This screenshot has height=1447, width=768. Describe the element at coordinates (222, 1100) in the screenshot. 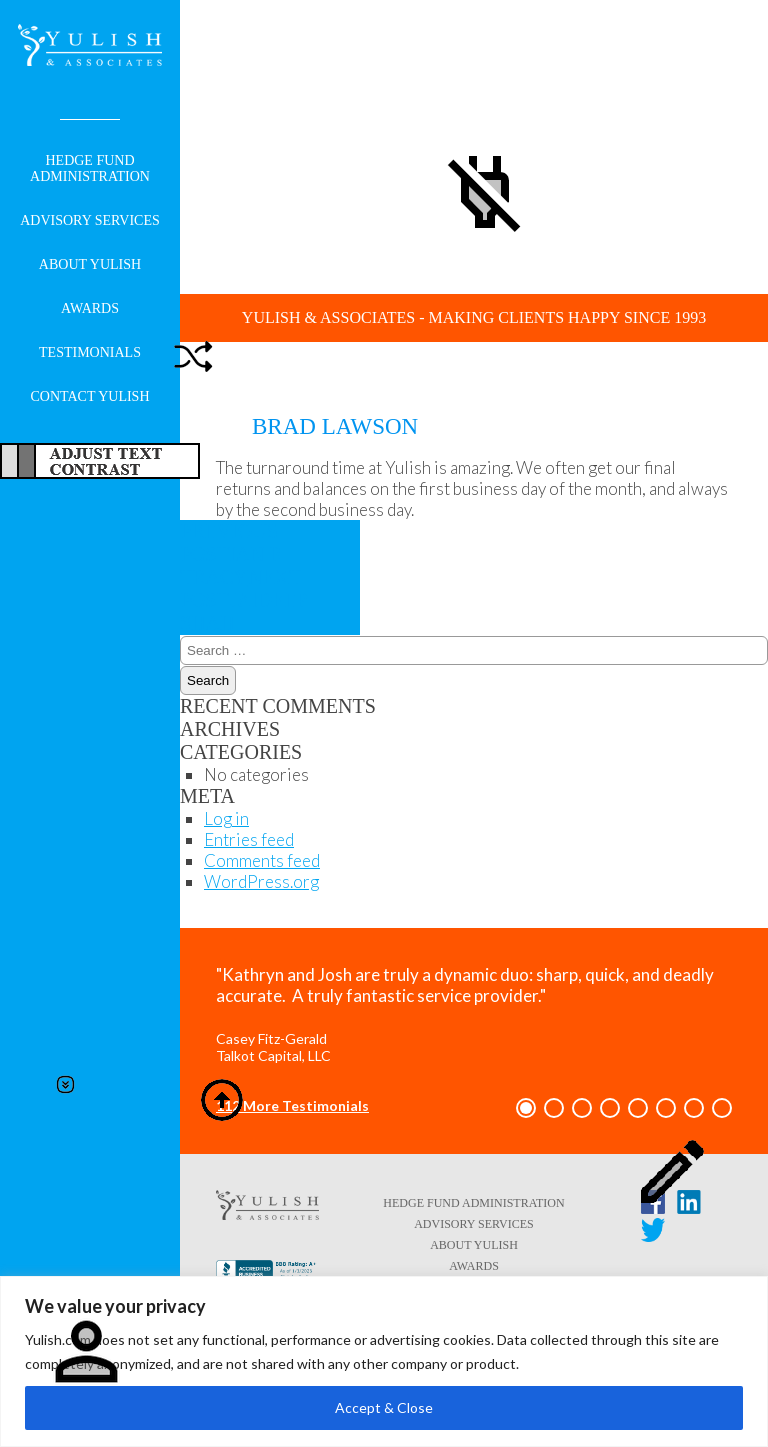

I see `upload a file or document` at that location.